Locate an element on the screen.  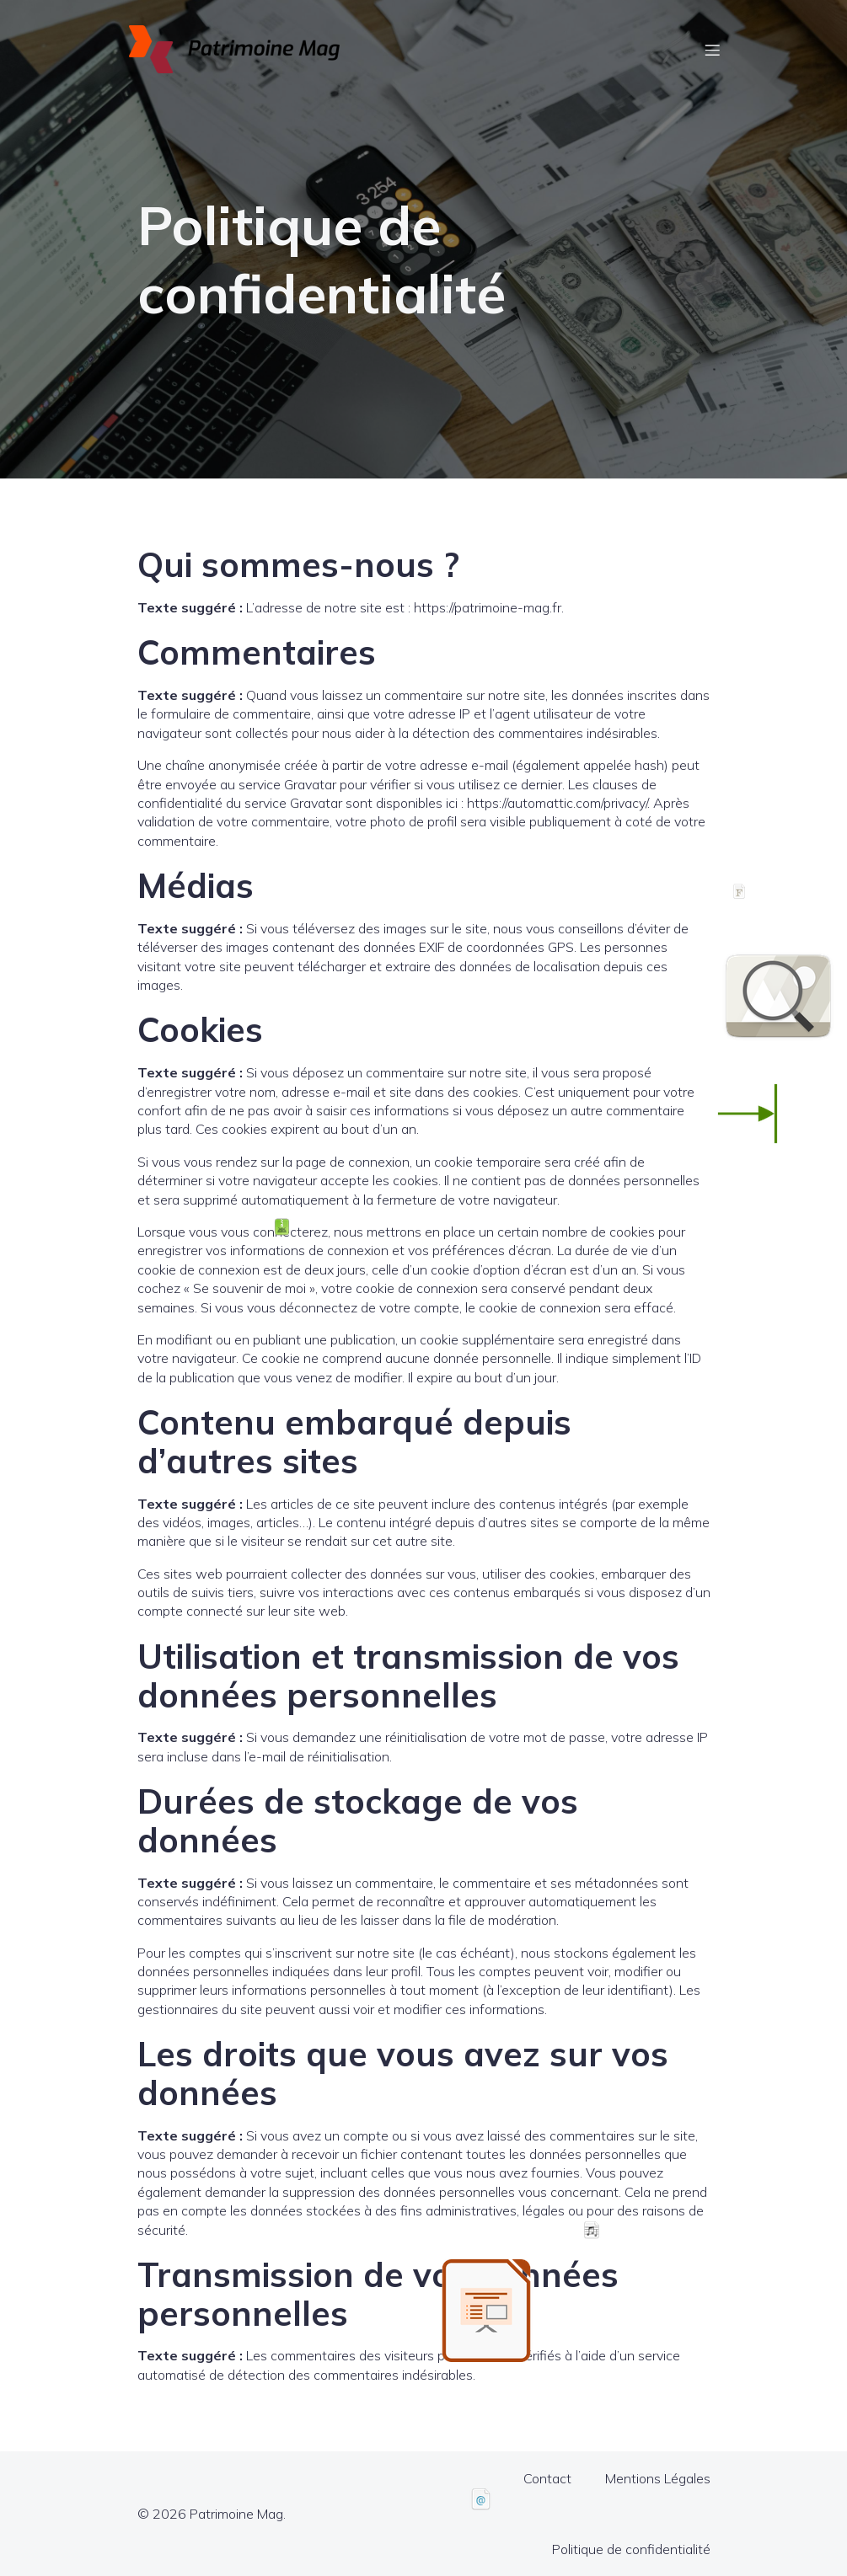
an android application package file is located at coordinates (281, 1227).